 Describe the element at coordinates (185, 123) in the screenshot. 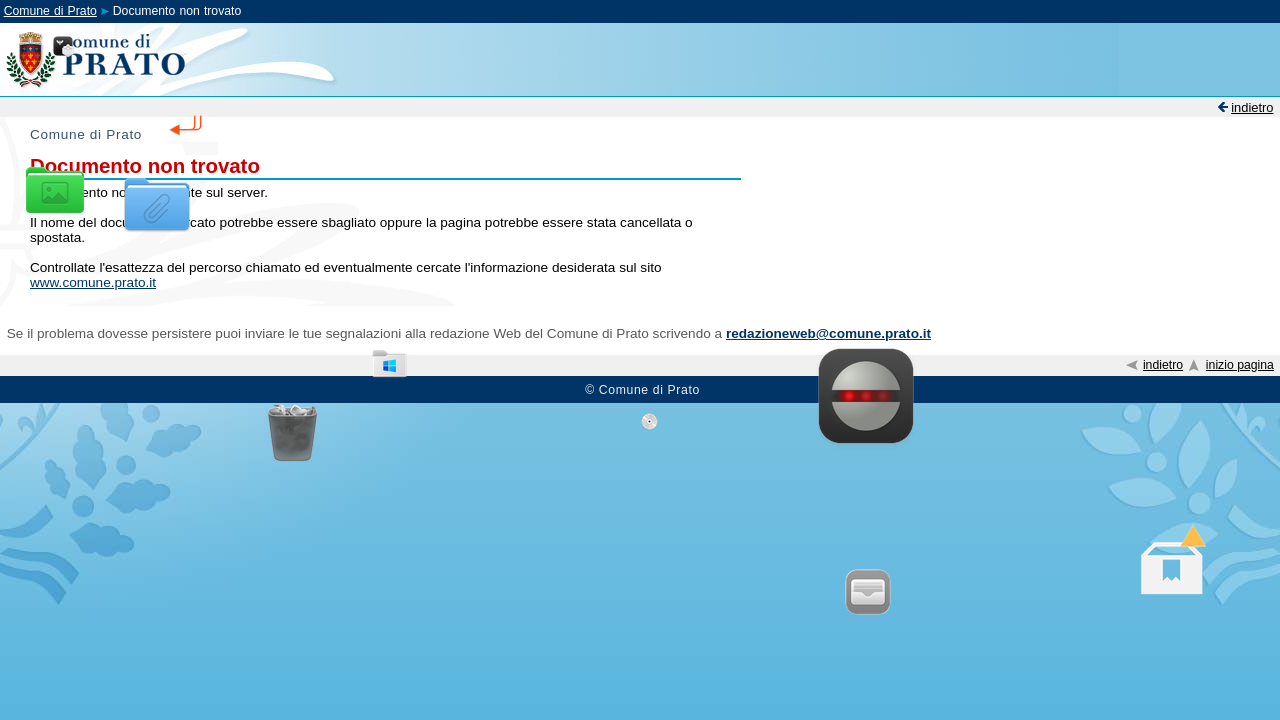

I see `reply to all recipients in an email thread` at that location.